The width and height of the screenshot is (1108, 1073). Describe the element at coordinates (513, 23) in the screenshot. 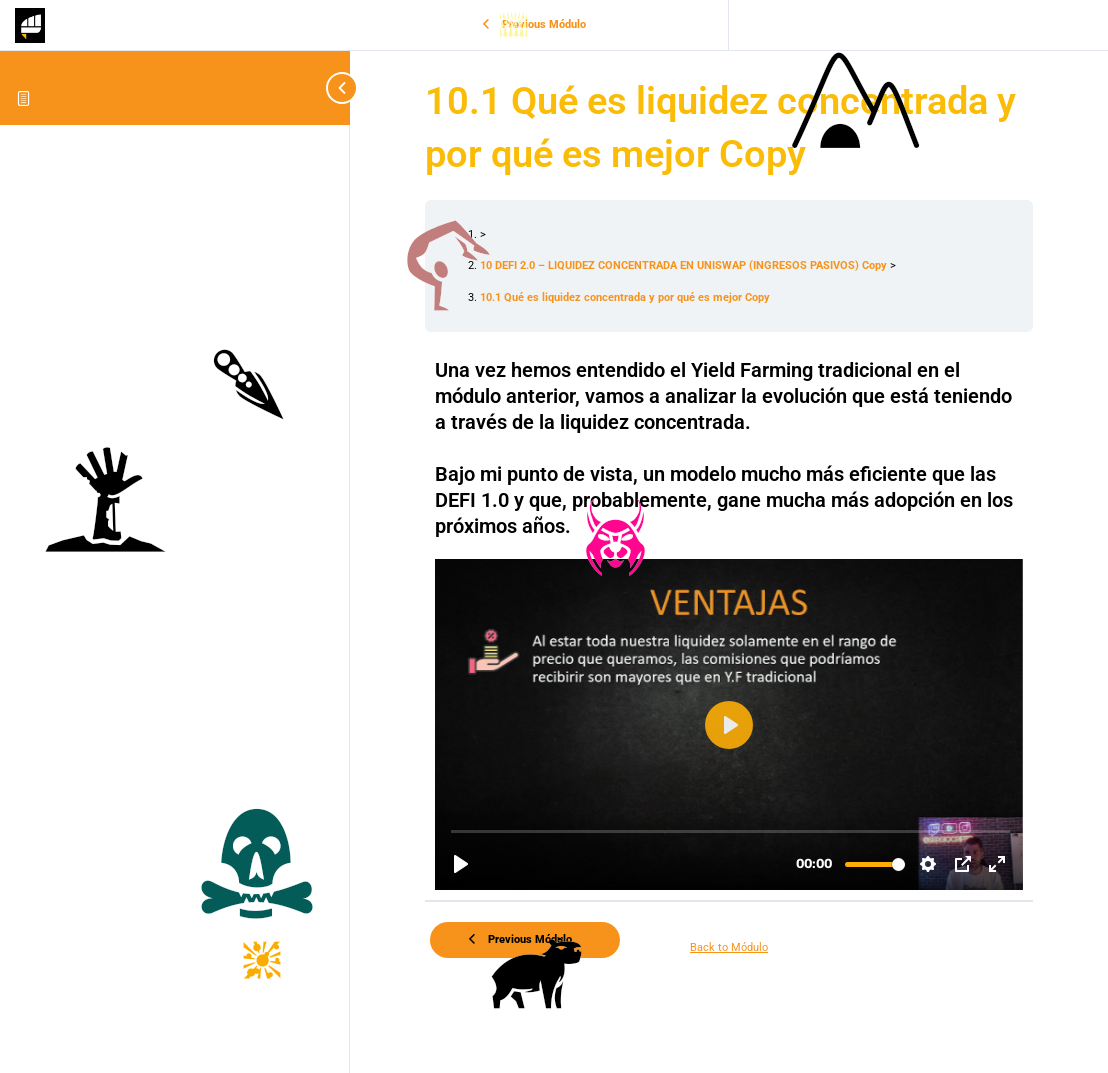

I see `indicates a spike trap or hazard zone` at that location.